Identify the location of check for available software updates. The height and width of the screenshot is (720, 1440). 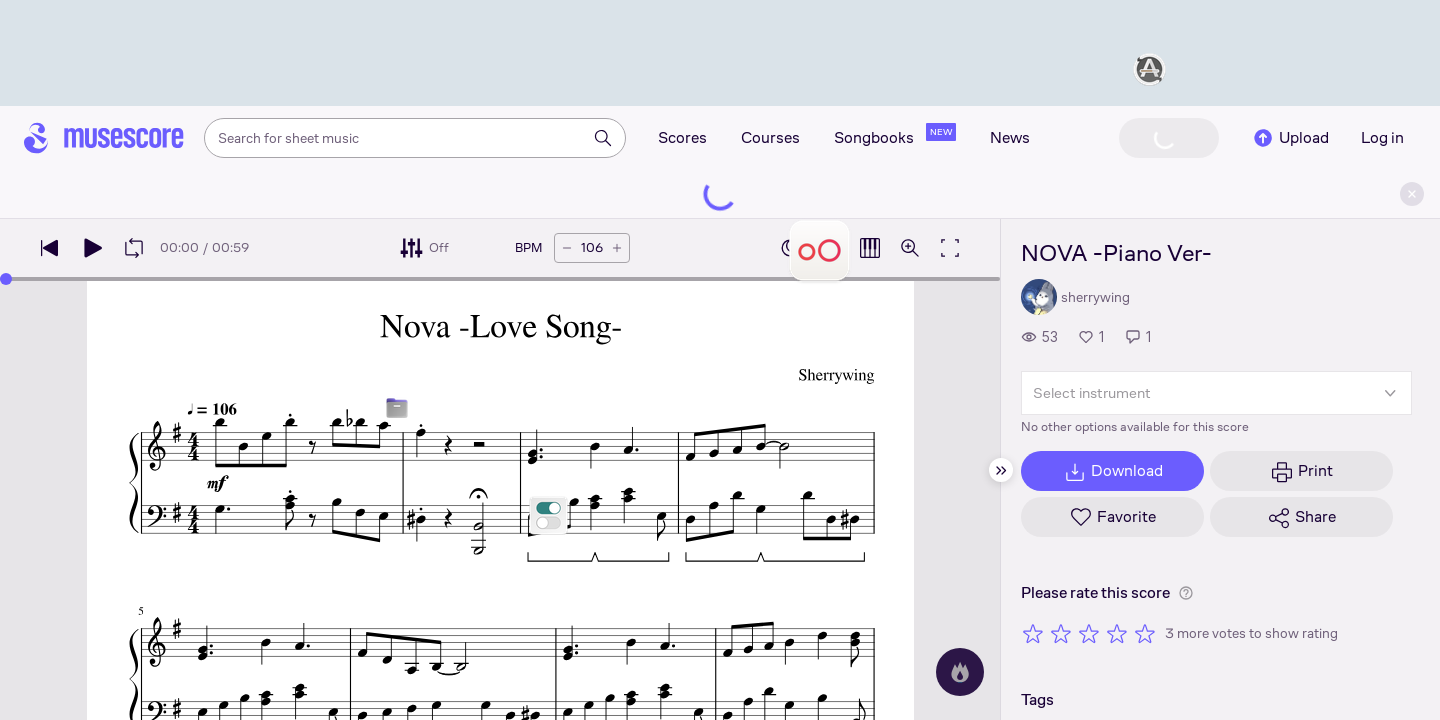
(1149, 69).